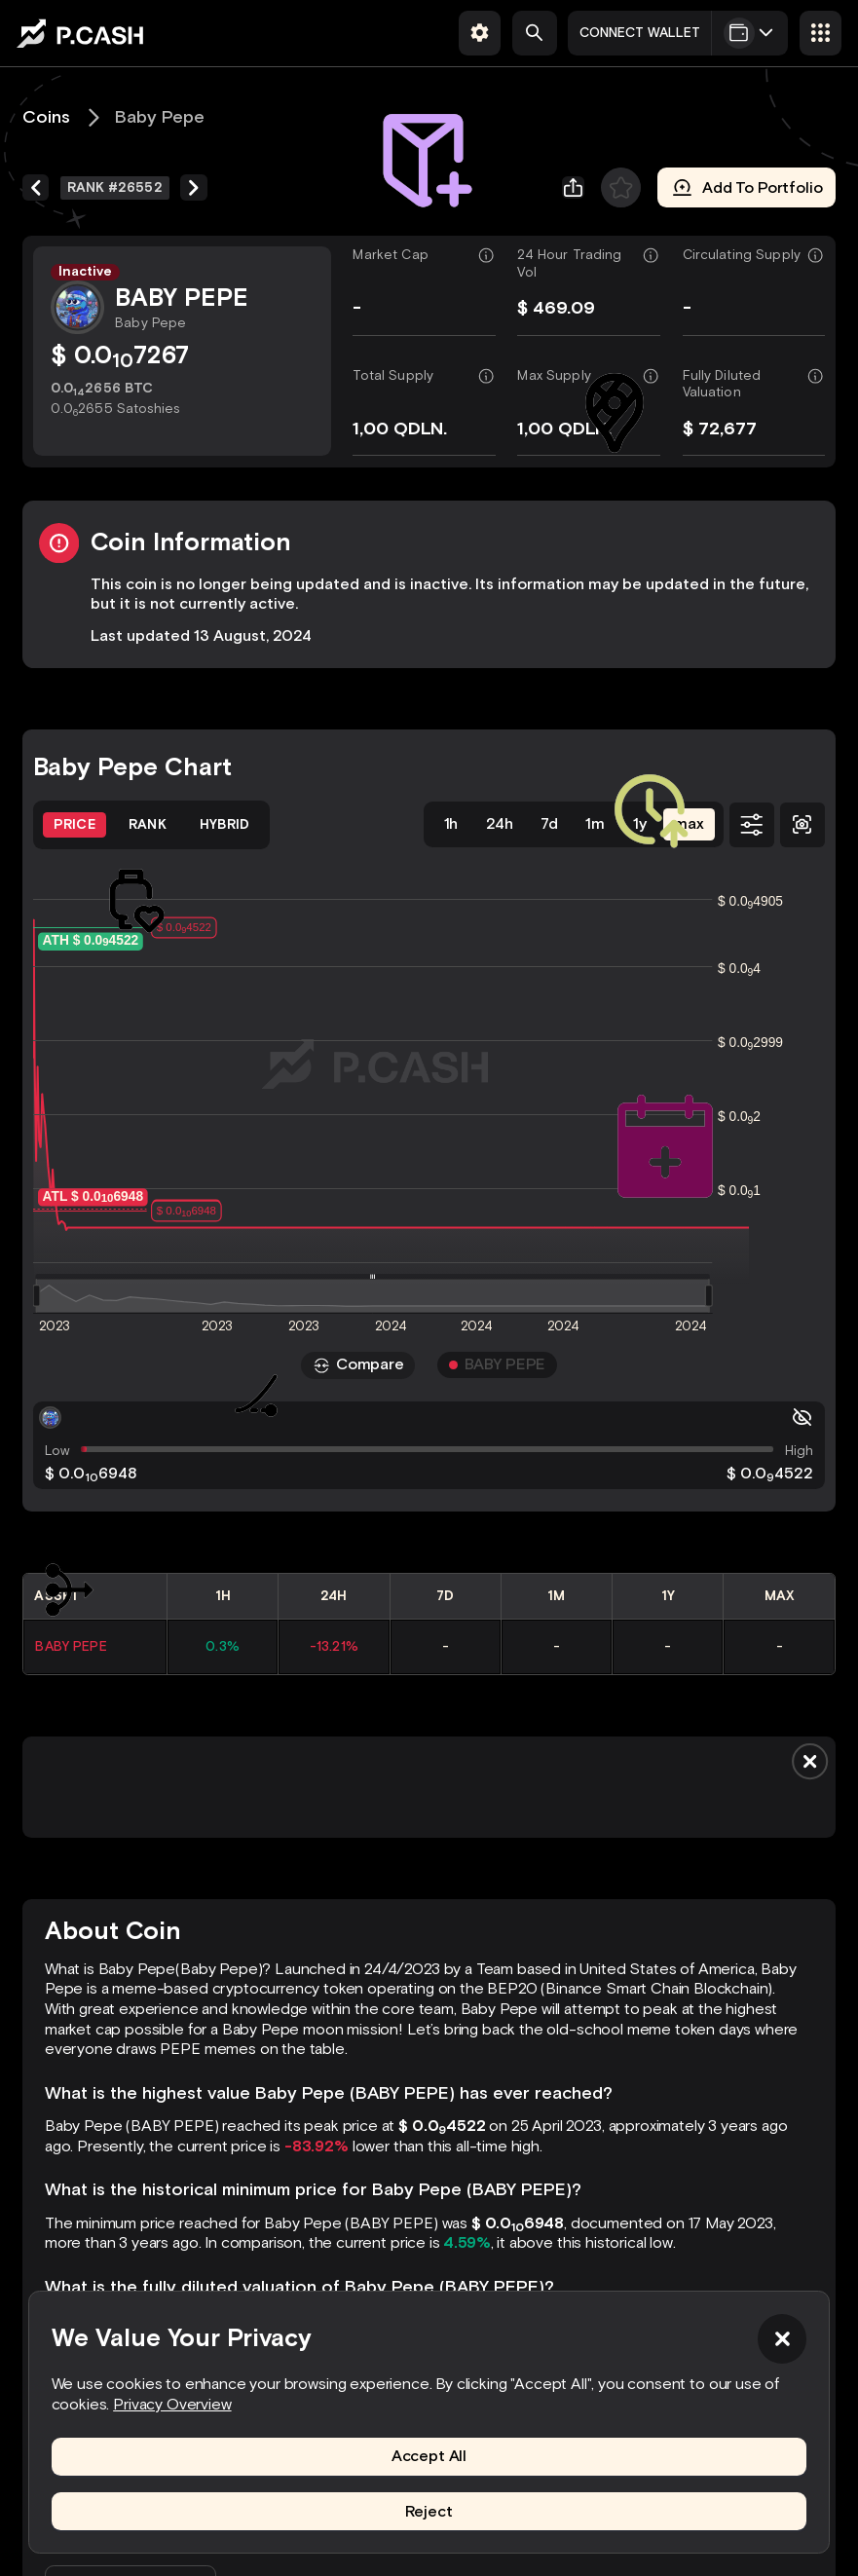  What do you see at coordinates (256, 1396) in the screenshot?
I see `adjust ease-in animation curve` at bounding box center [256, 1396].